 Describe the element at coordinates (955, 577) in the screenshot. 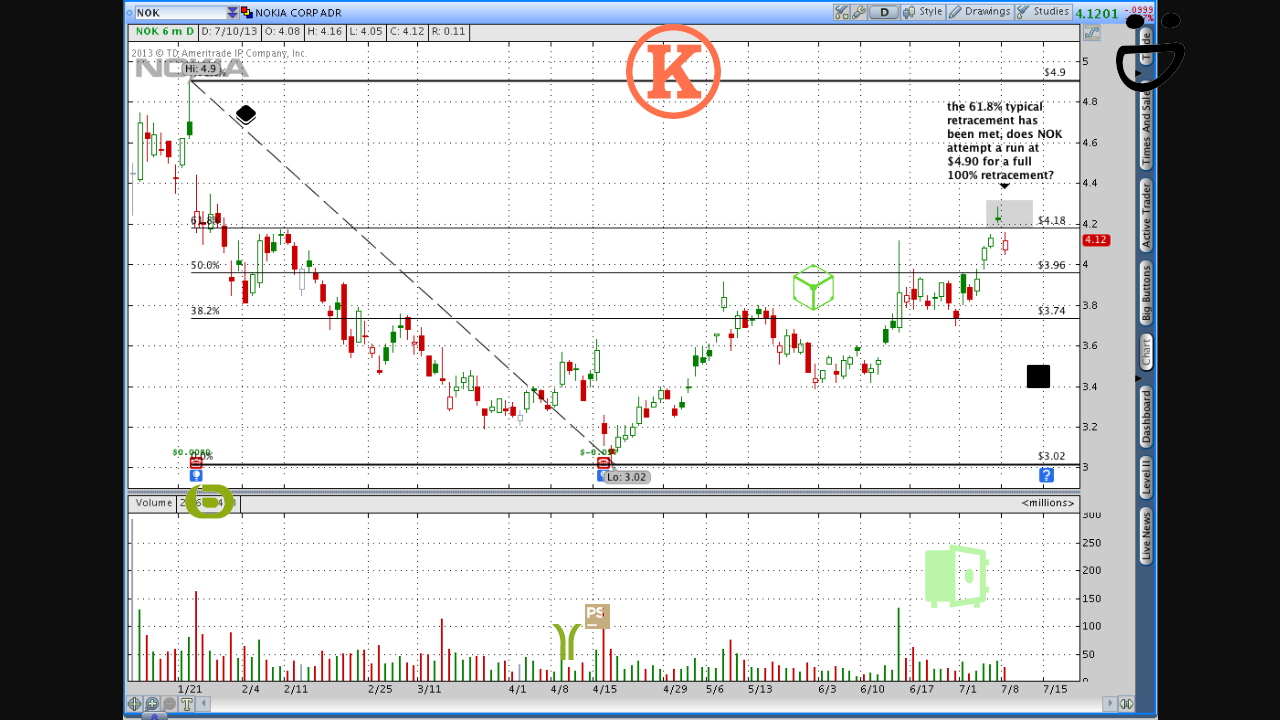

I see `access secure storage or vault` at that location.